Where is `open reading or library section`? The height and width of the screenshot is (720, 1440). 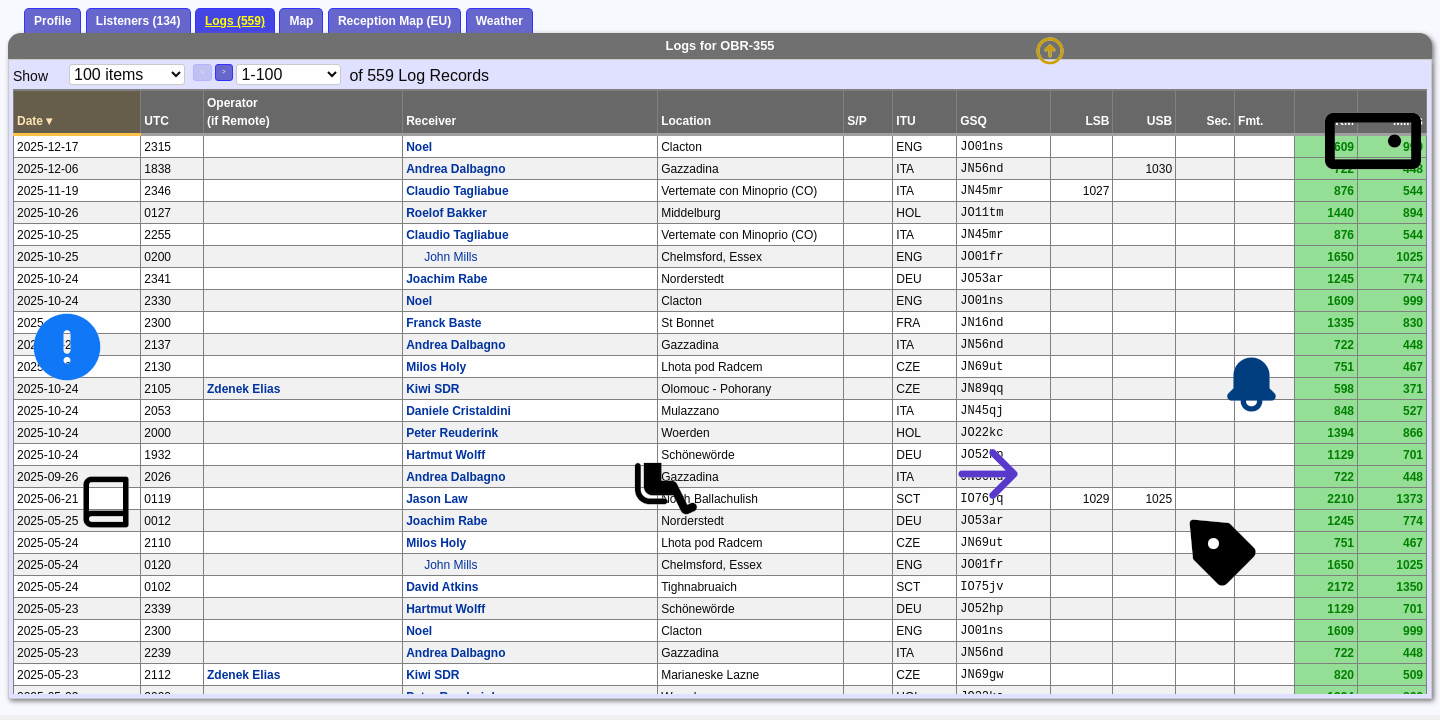 open reading or library section is located at coordinates (106, 502).